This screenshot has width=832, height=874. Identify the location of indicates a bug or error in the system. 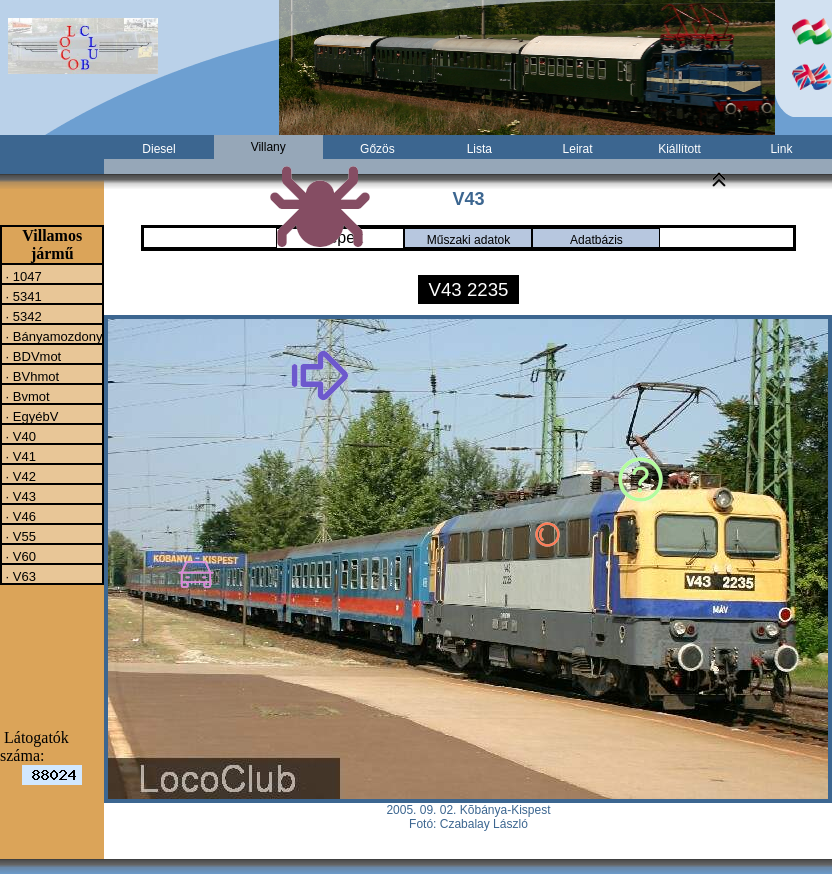
(320, 209).